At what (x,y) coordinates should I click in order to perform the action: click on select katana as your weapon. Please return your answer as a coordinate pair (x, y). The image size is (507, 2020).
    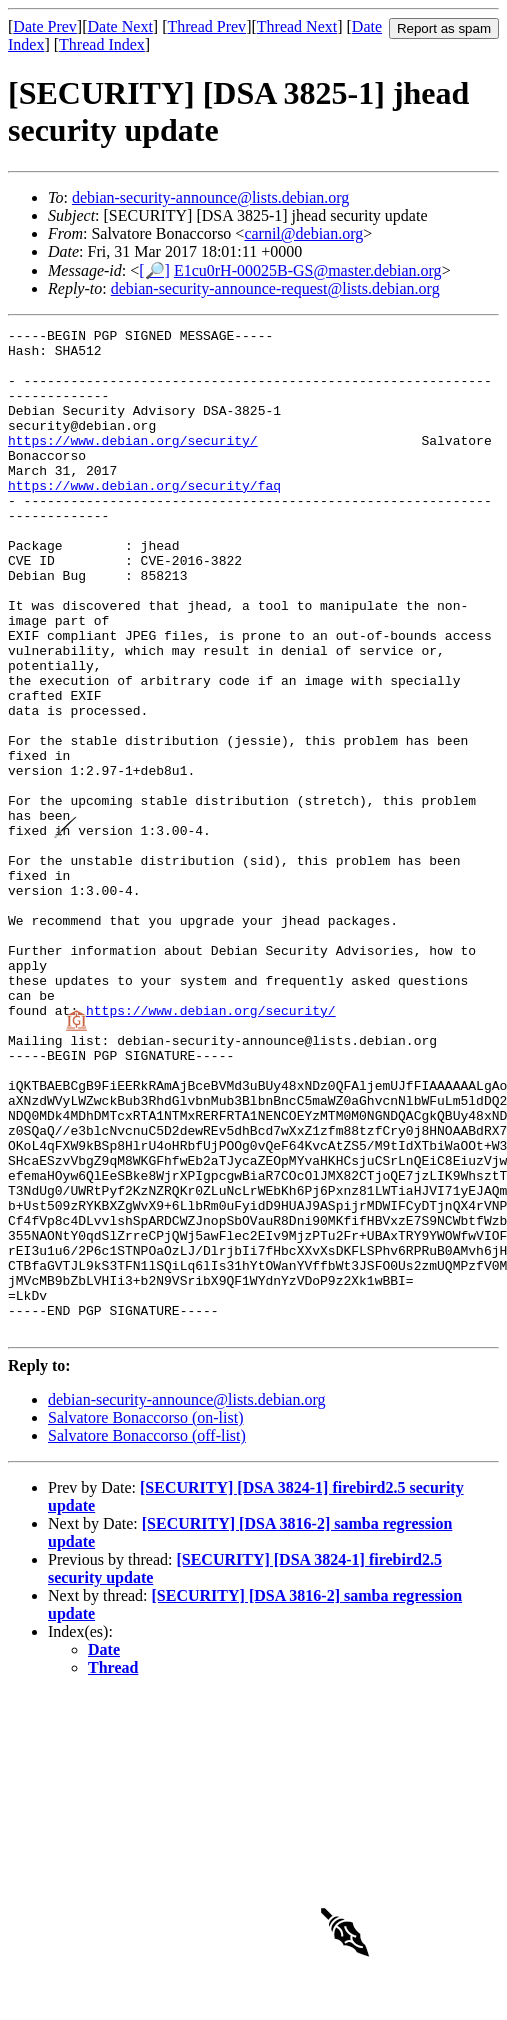
    Looking at the image, I should click on (65, 827).